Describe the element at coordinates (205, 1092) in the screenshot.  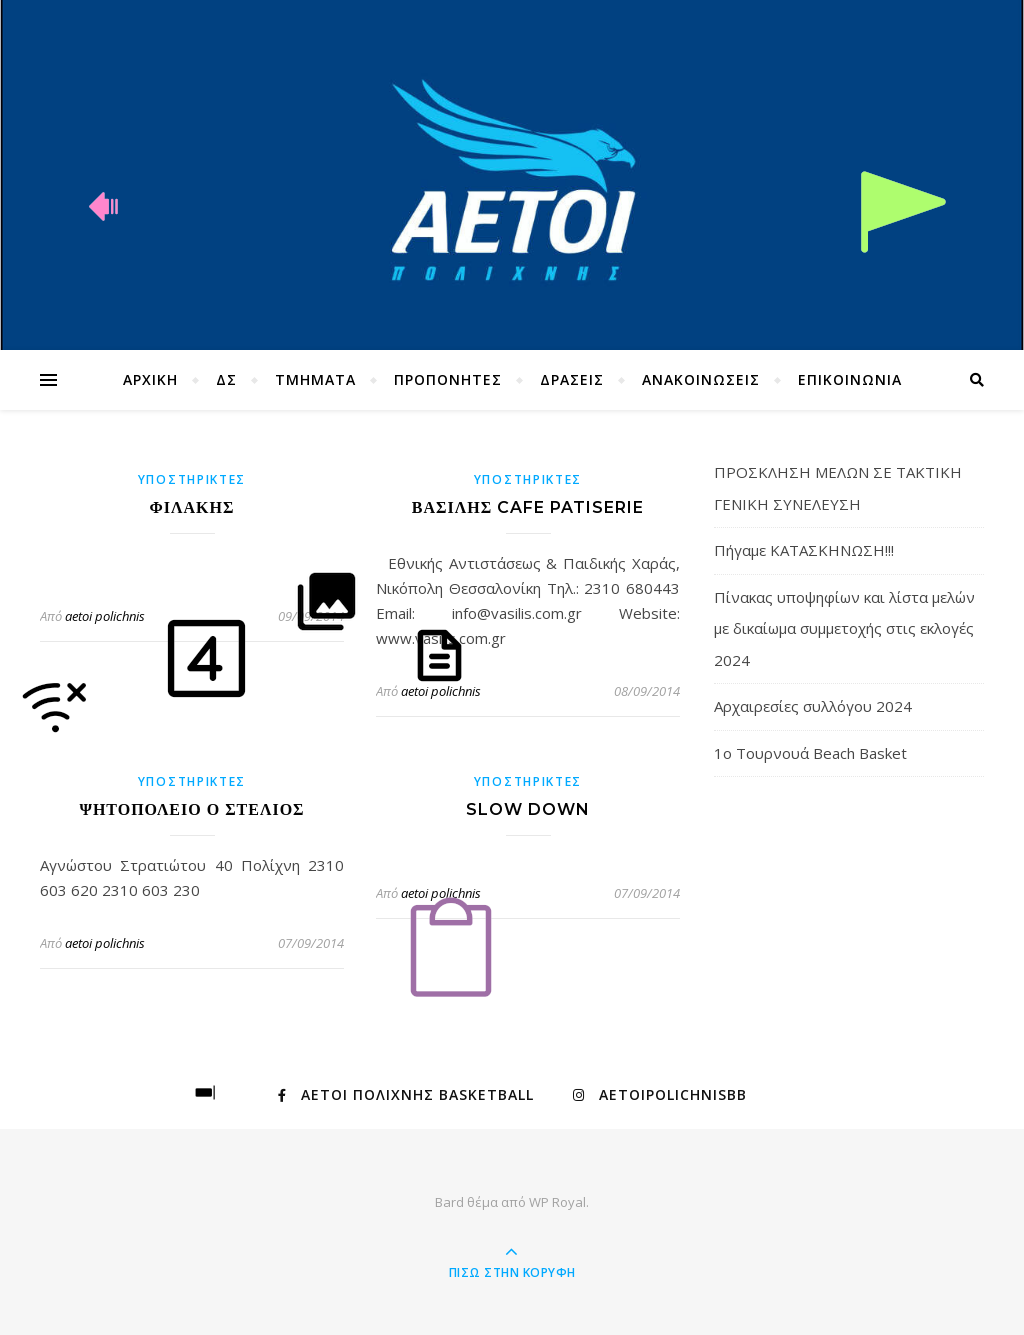
I see `align content to the right` at that location.